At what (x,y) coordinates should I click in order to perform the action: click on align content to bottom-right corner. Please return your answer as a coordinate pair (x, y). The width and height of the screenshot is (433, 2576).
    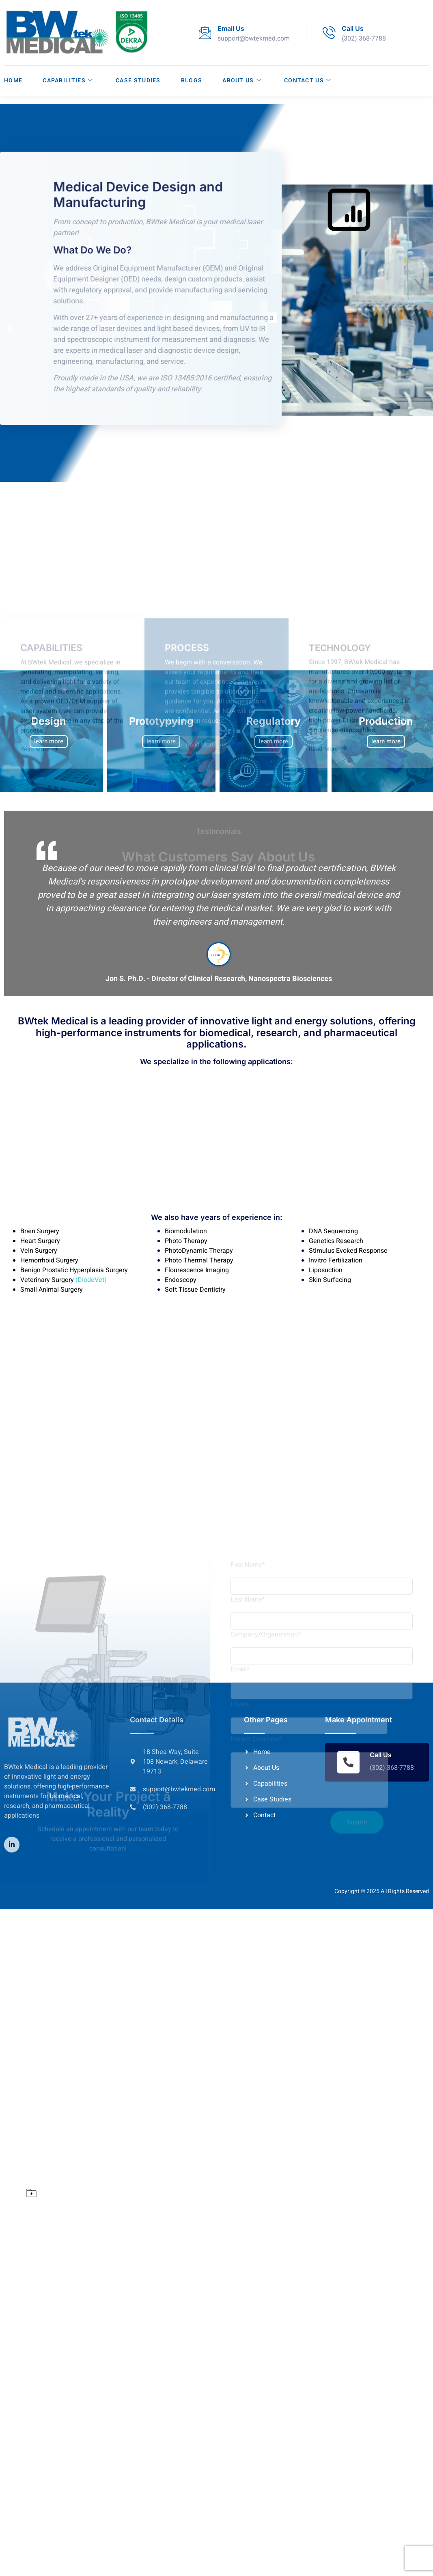
    Looking at the image, I should click on (349, 210).